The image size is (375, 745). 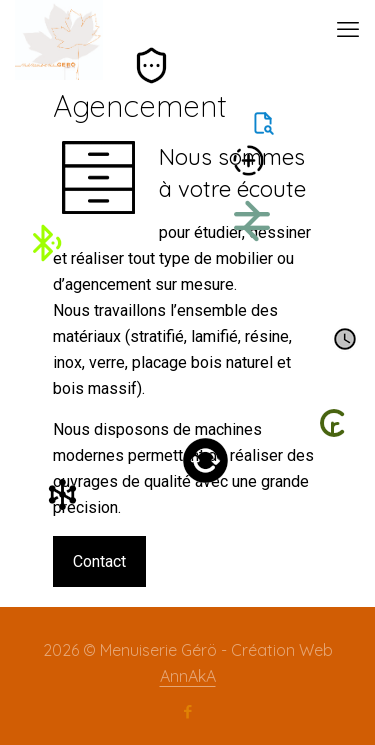 I want to click on security settings in progress, so click(x=151, y=65).